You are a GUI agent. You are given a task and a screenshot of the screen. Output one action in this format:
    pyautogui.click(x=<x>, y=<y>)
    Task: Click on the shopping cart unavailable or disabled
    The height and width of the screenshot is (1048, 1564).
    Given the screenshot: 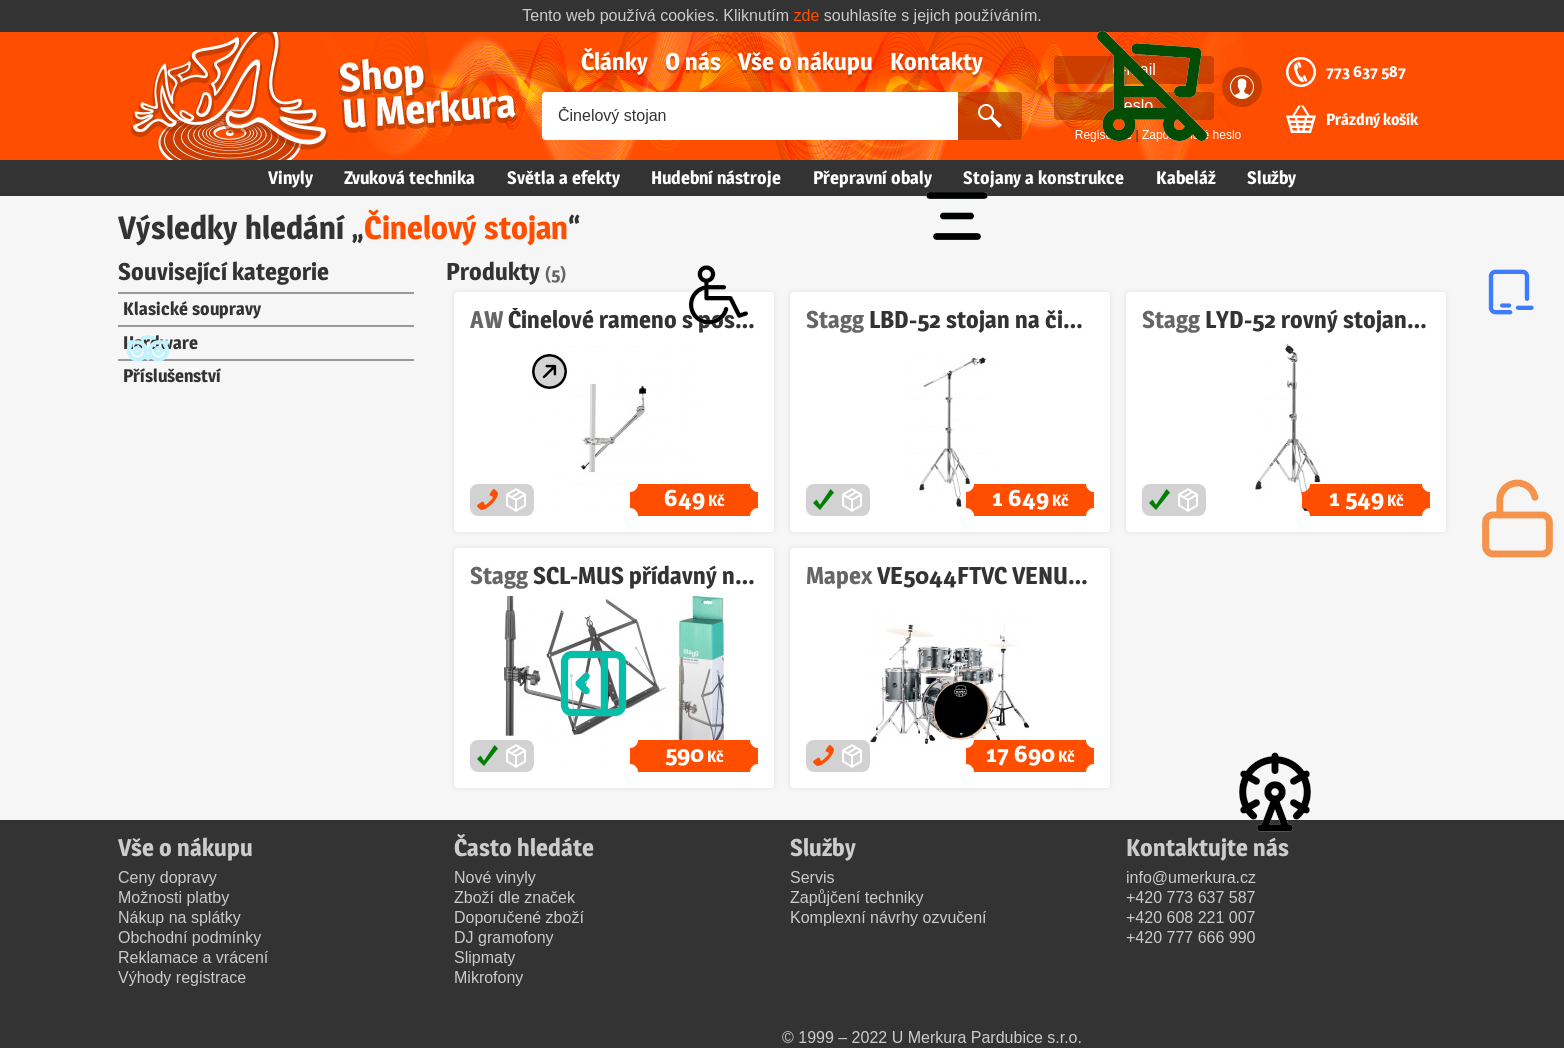 What is the action you would take?
    pyautogui.click(x=1152, y=86)
    